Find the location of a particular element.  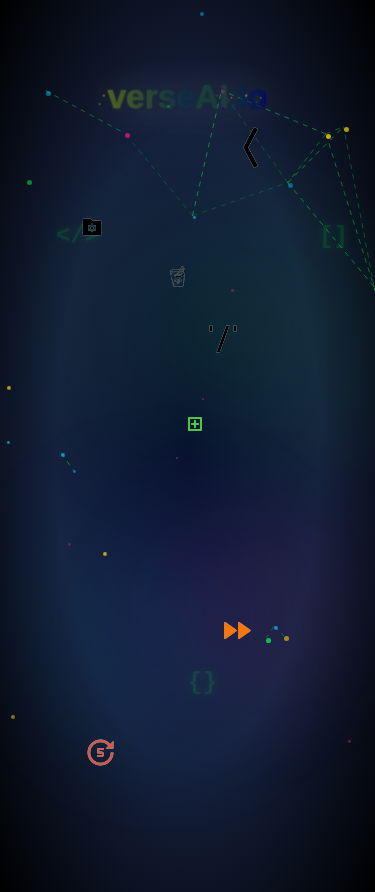

add a new item or create new content is located at coordinates (195, 424).